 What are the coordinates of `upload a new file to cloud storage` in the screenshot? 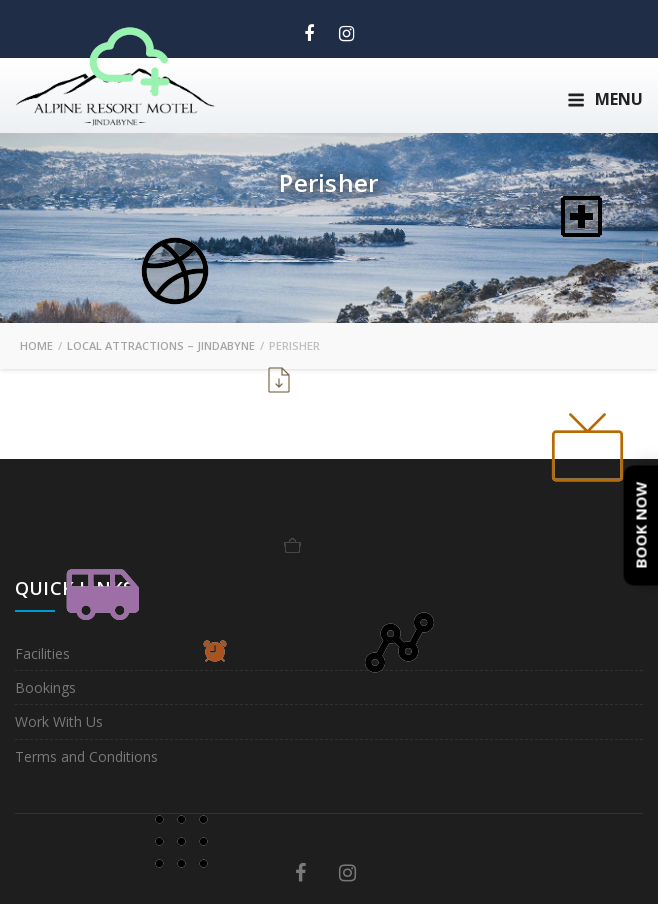 It's located at (129, 56).